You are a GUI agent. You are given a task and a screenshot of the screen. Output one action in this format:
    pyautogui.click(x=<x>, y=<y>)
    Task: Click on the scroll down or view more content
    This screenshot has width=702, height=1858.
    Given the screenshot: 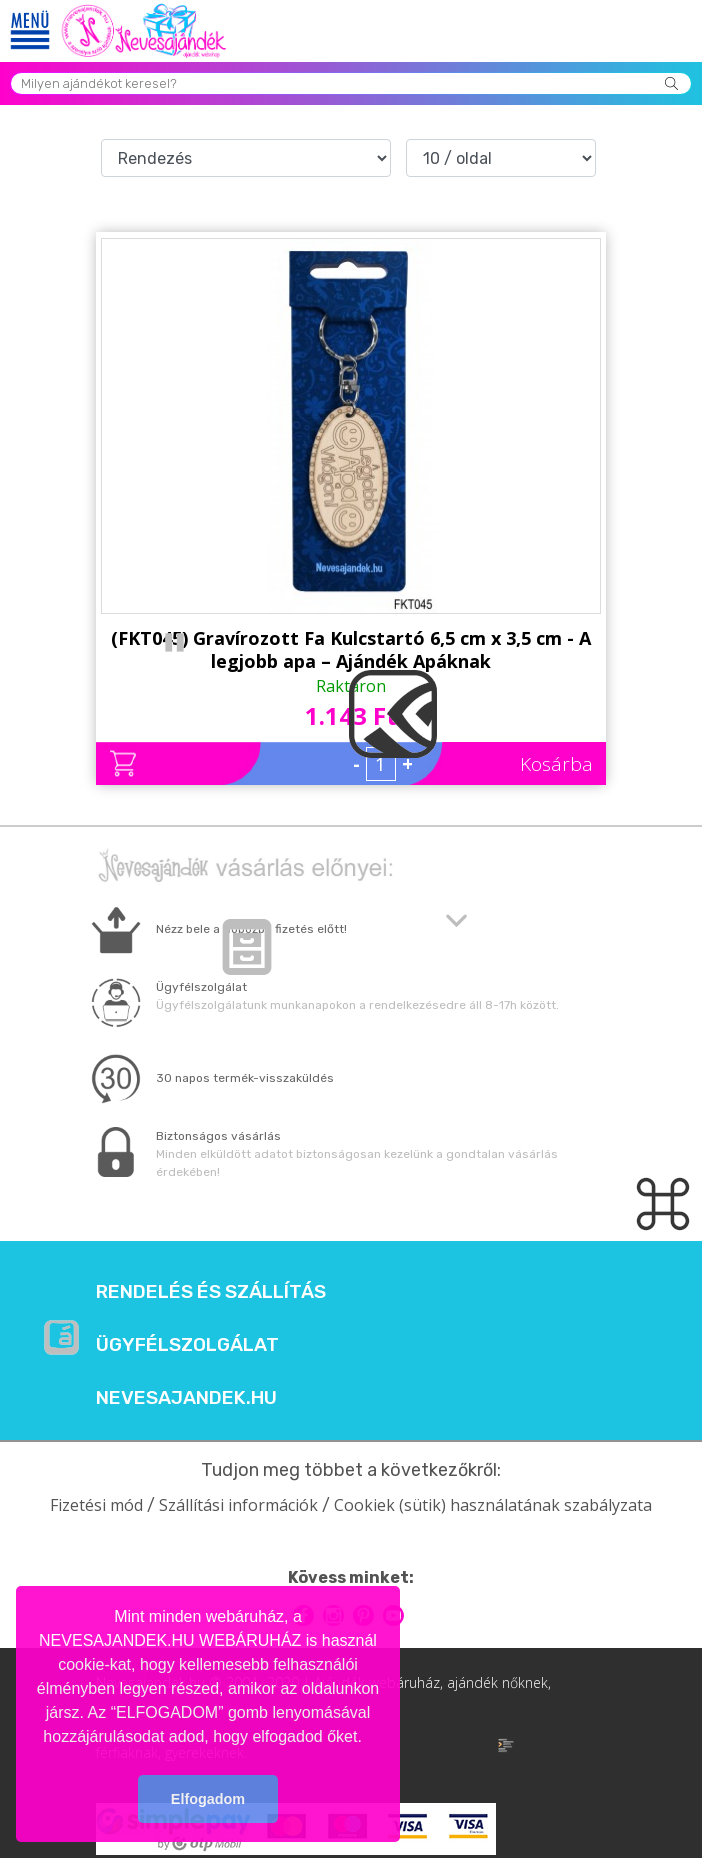 What is the action you would take?
    pyautogui.click(x=456, y=921)
    